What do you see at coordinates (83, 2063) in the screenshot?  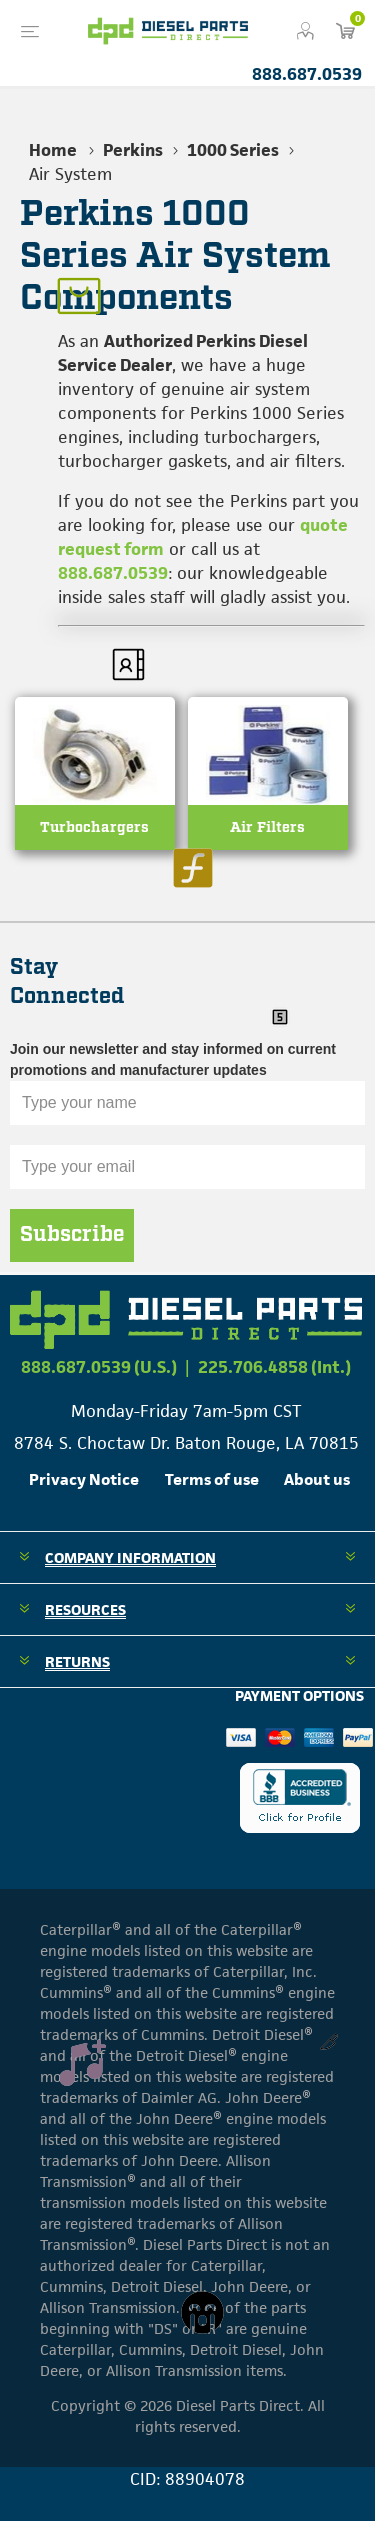 I see `add a new song to your library` at bounding box center [83, 2063].